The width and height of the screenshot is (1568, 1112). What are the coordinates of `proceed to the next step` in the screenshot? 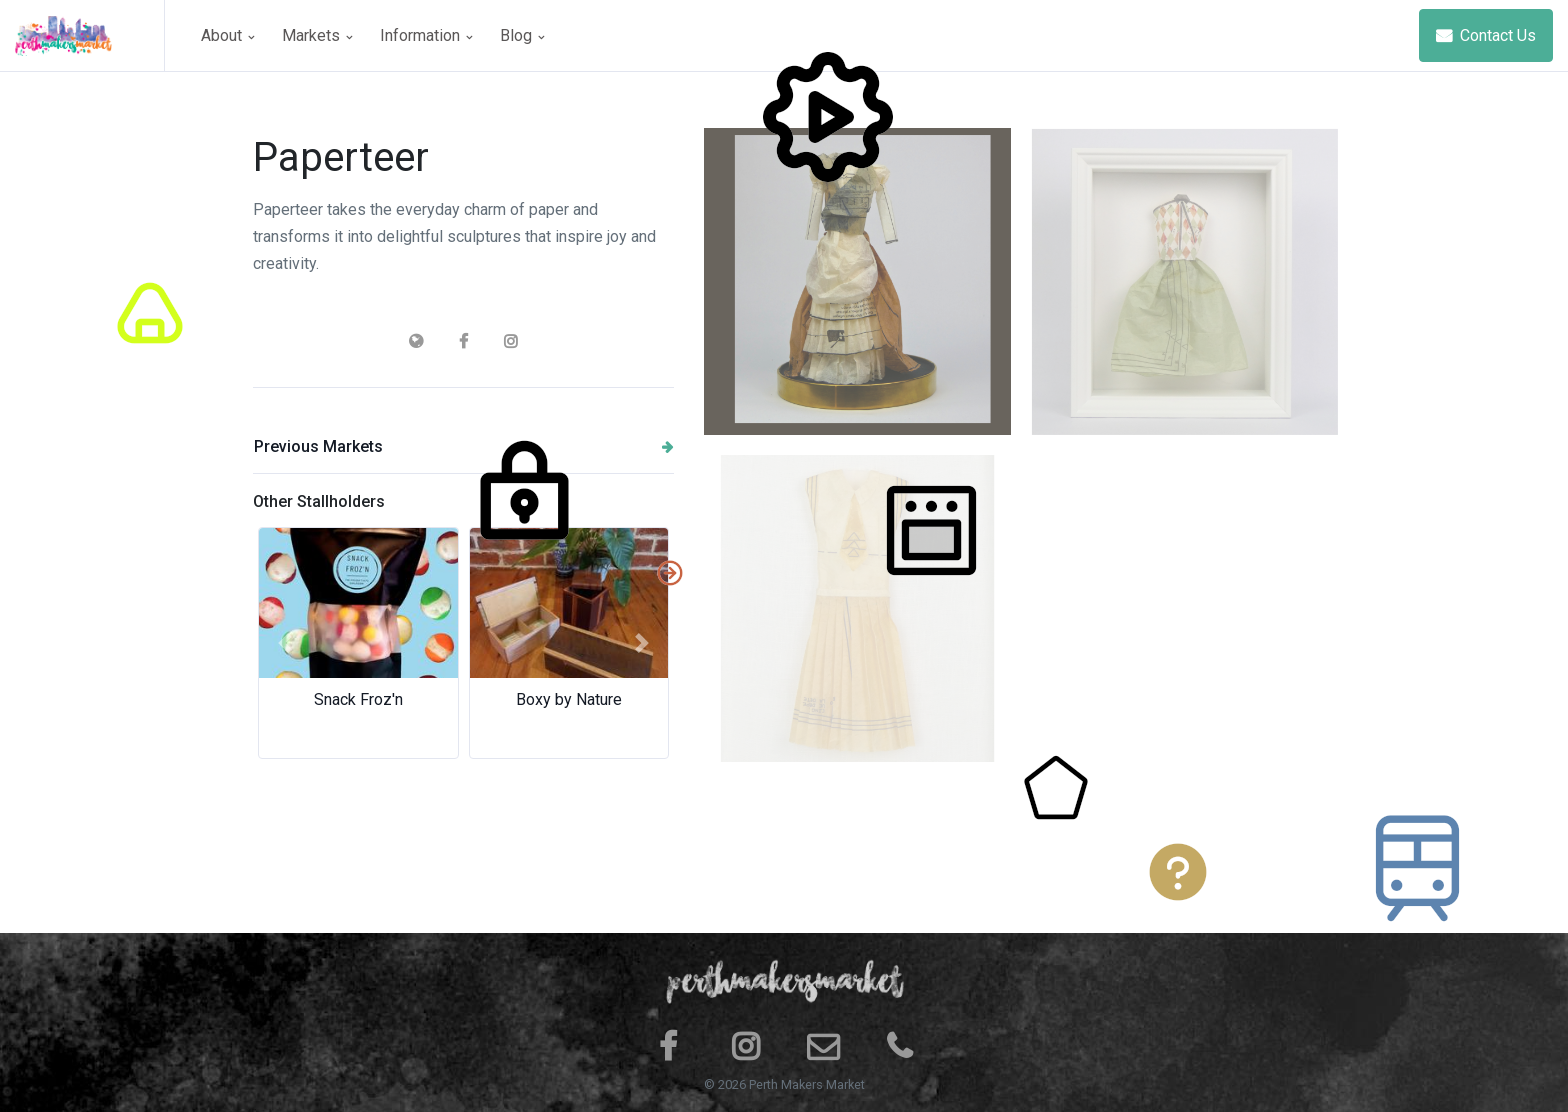 It's located at (670, 573).